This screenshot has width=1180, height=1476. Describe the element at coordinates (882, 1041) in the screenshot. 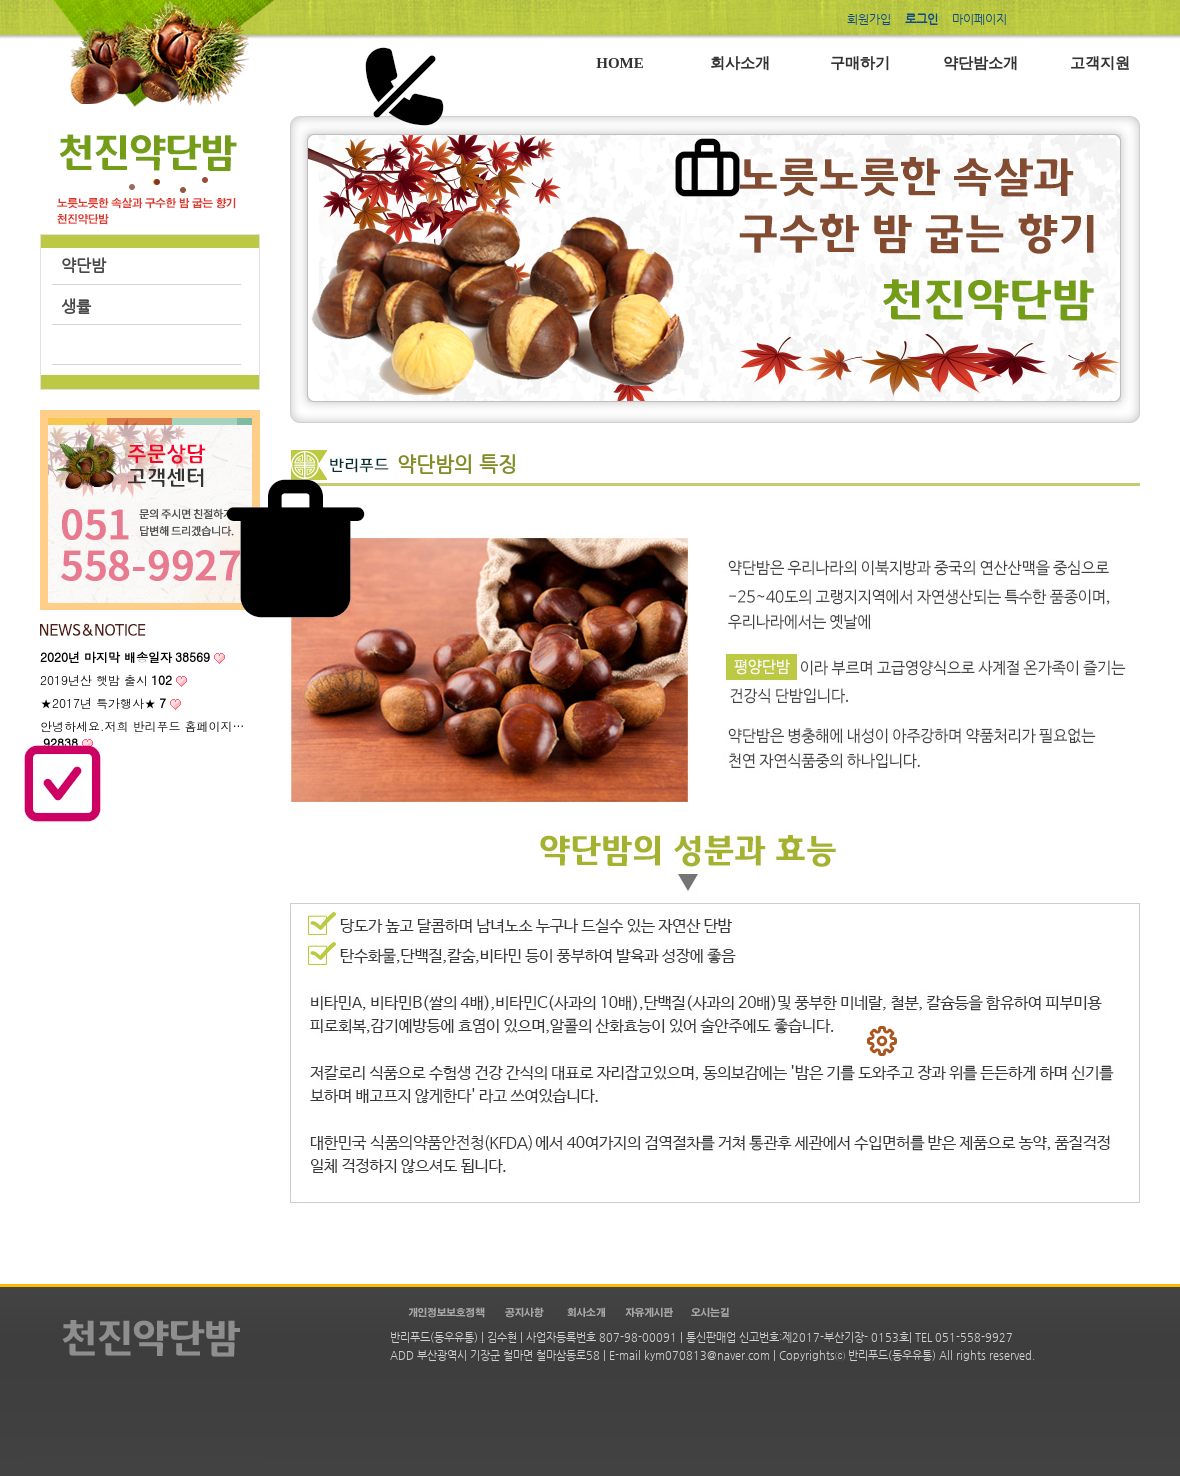

I see `access app settings` at that location.